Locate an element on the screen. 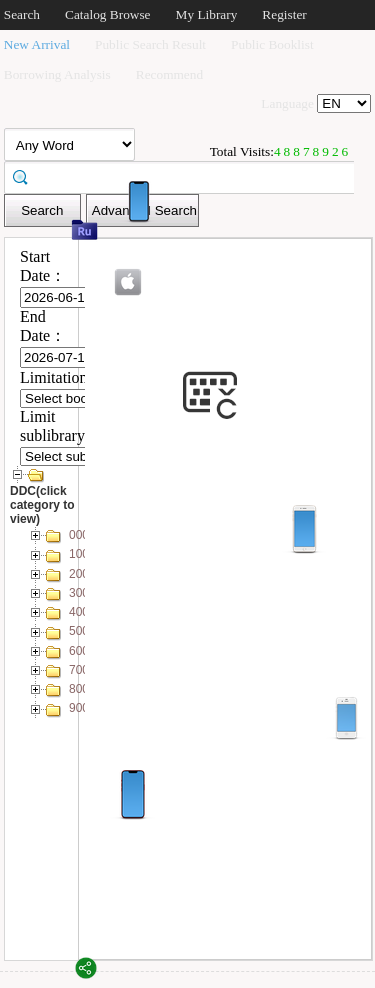 The width and height of the screenshot is (375, 988). iPhone 14 device icon is located at coordinates (133, 795).